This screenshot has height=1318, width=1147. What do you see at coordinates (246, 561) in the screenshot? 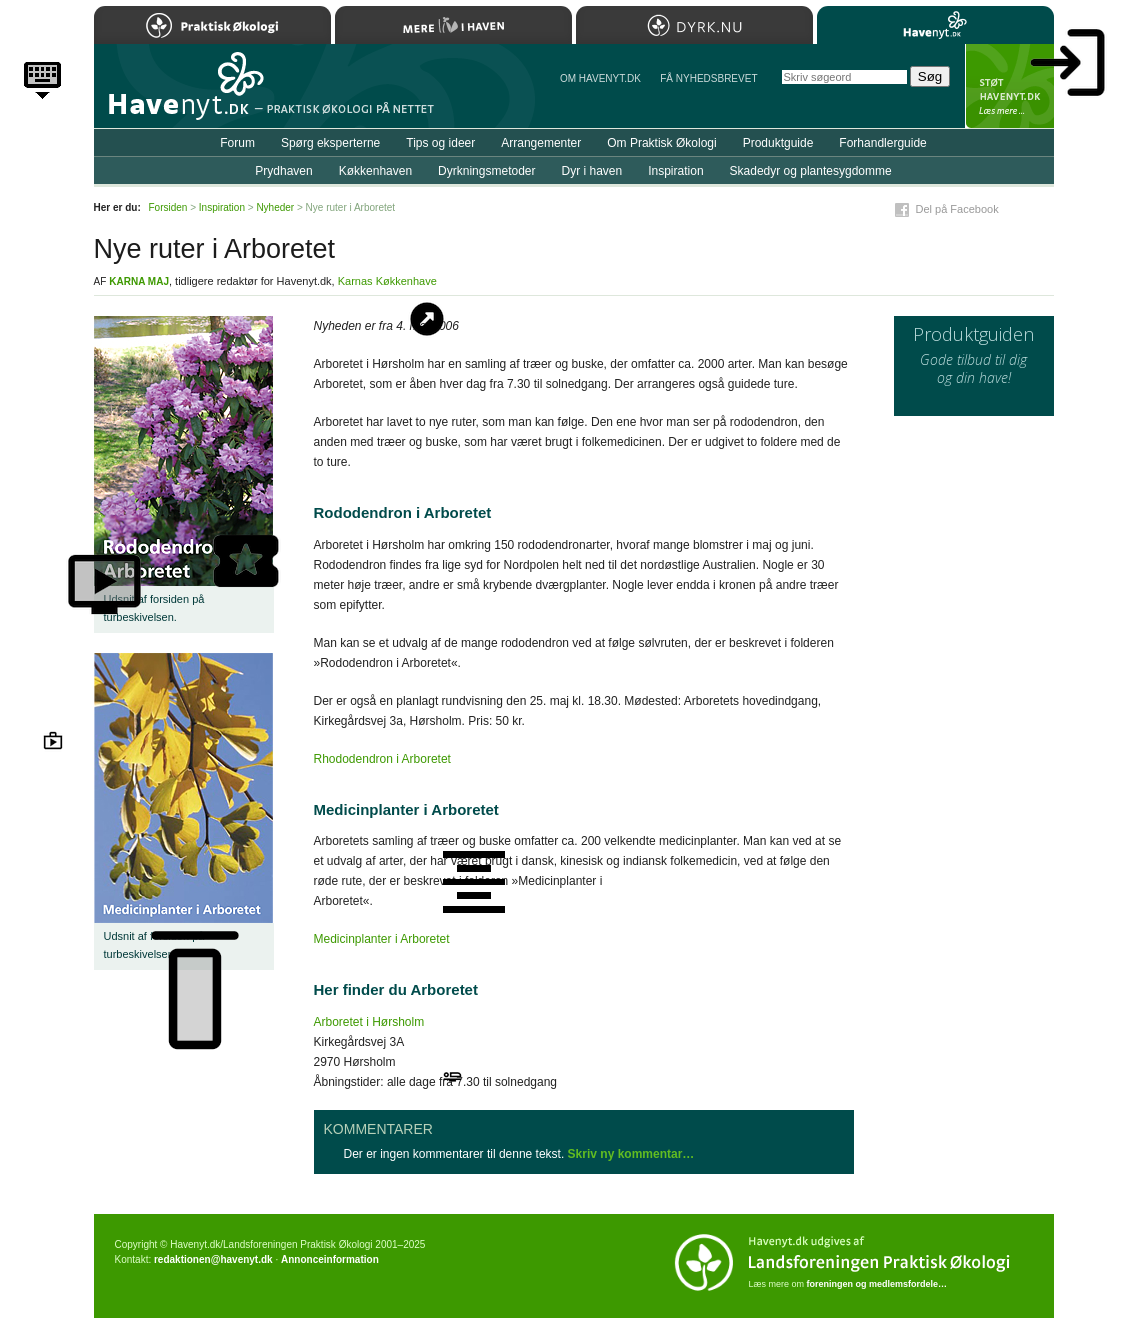
I see `view local events or entertainment` at bounding box center [246, 561].